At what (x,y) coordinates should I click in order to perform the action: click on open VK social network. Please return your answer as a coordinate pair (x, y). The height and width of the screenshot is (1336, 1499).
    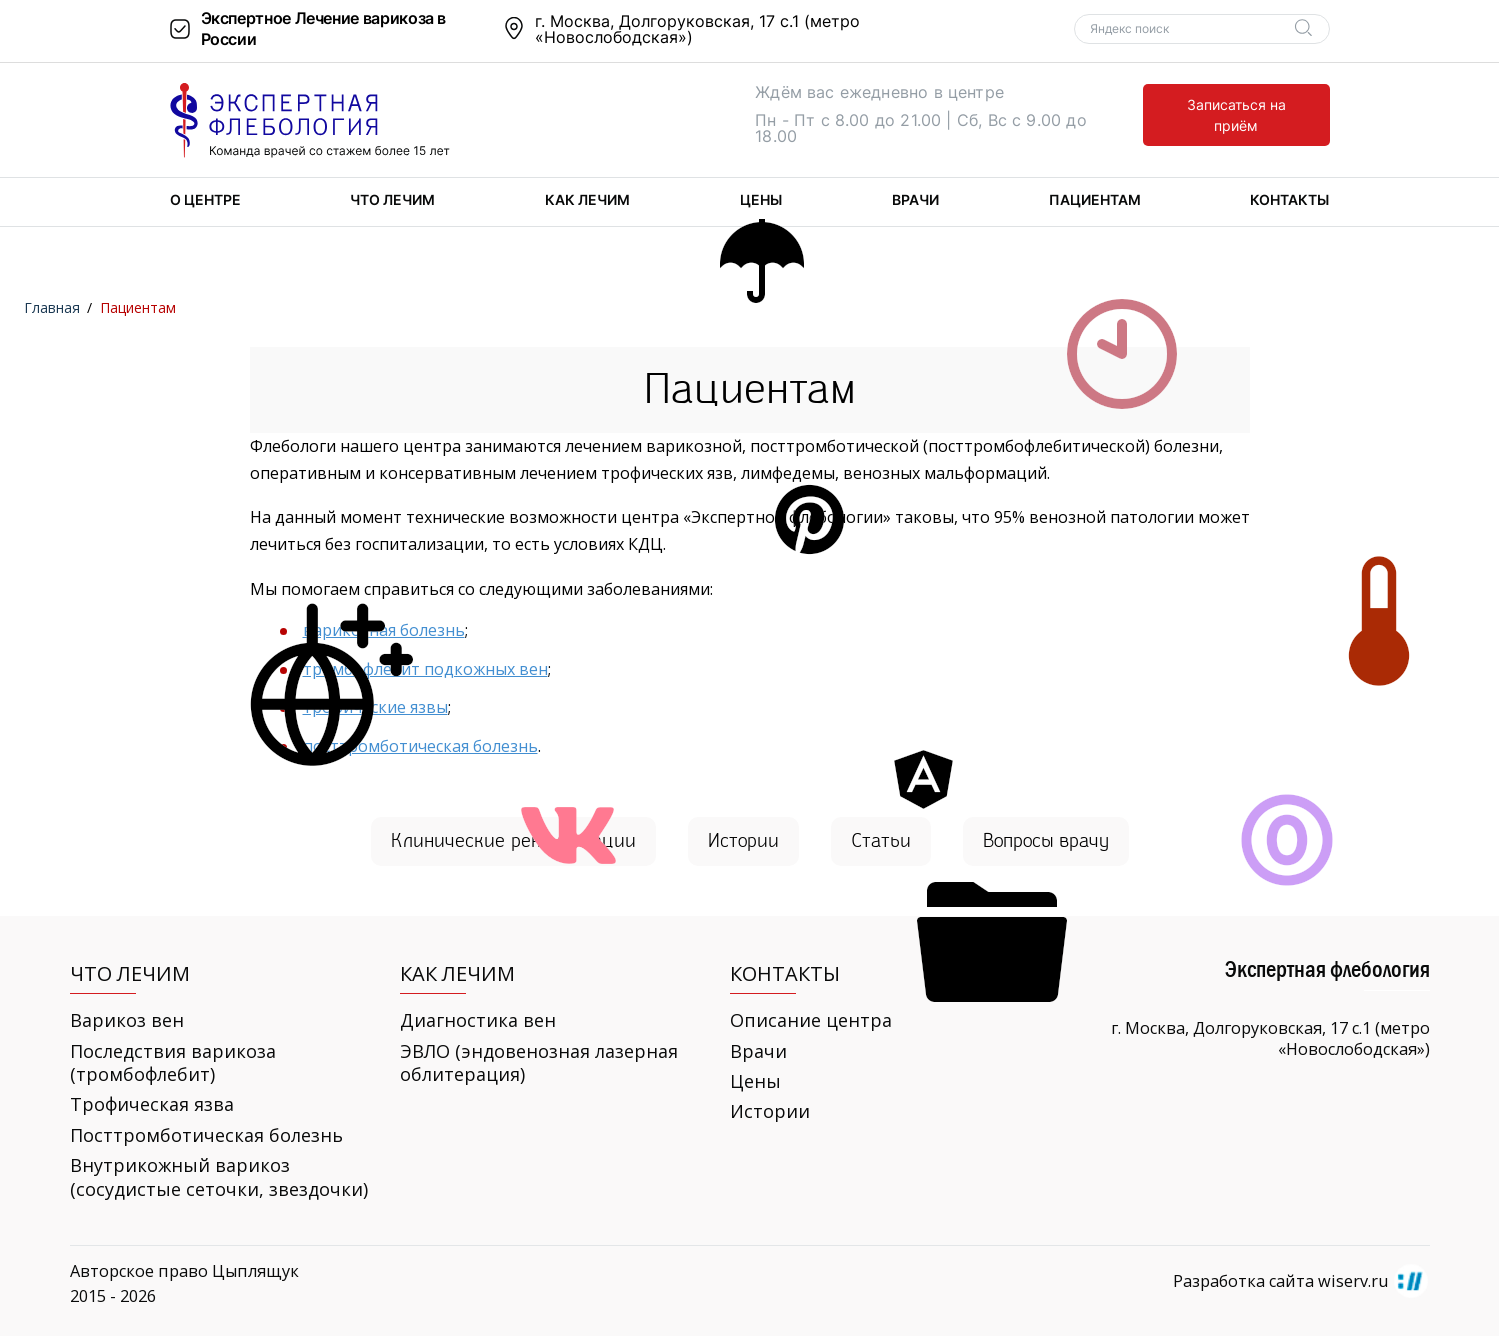
    Looking at the image, I should click on (568, 835).